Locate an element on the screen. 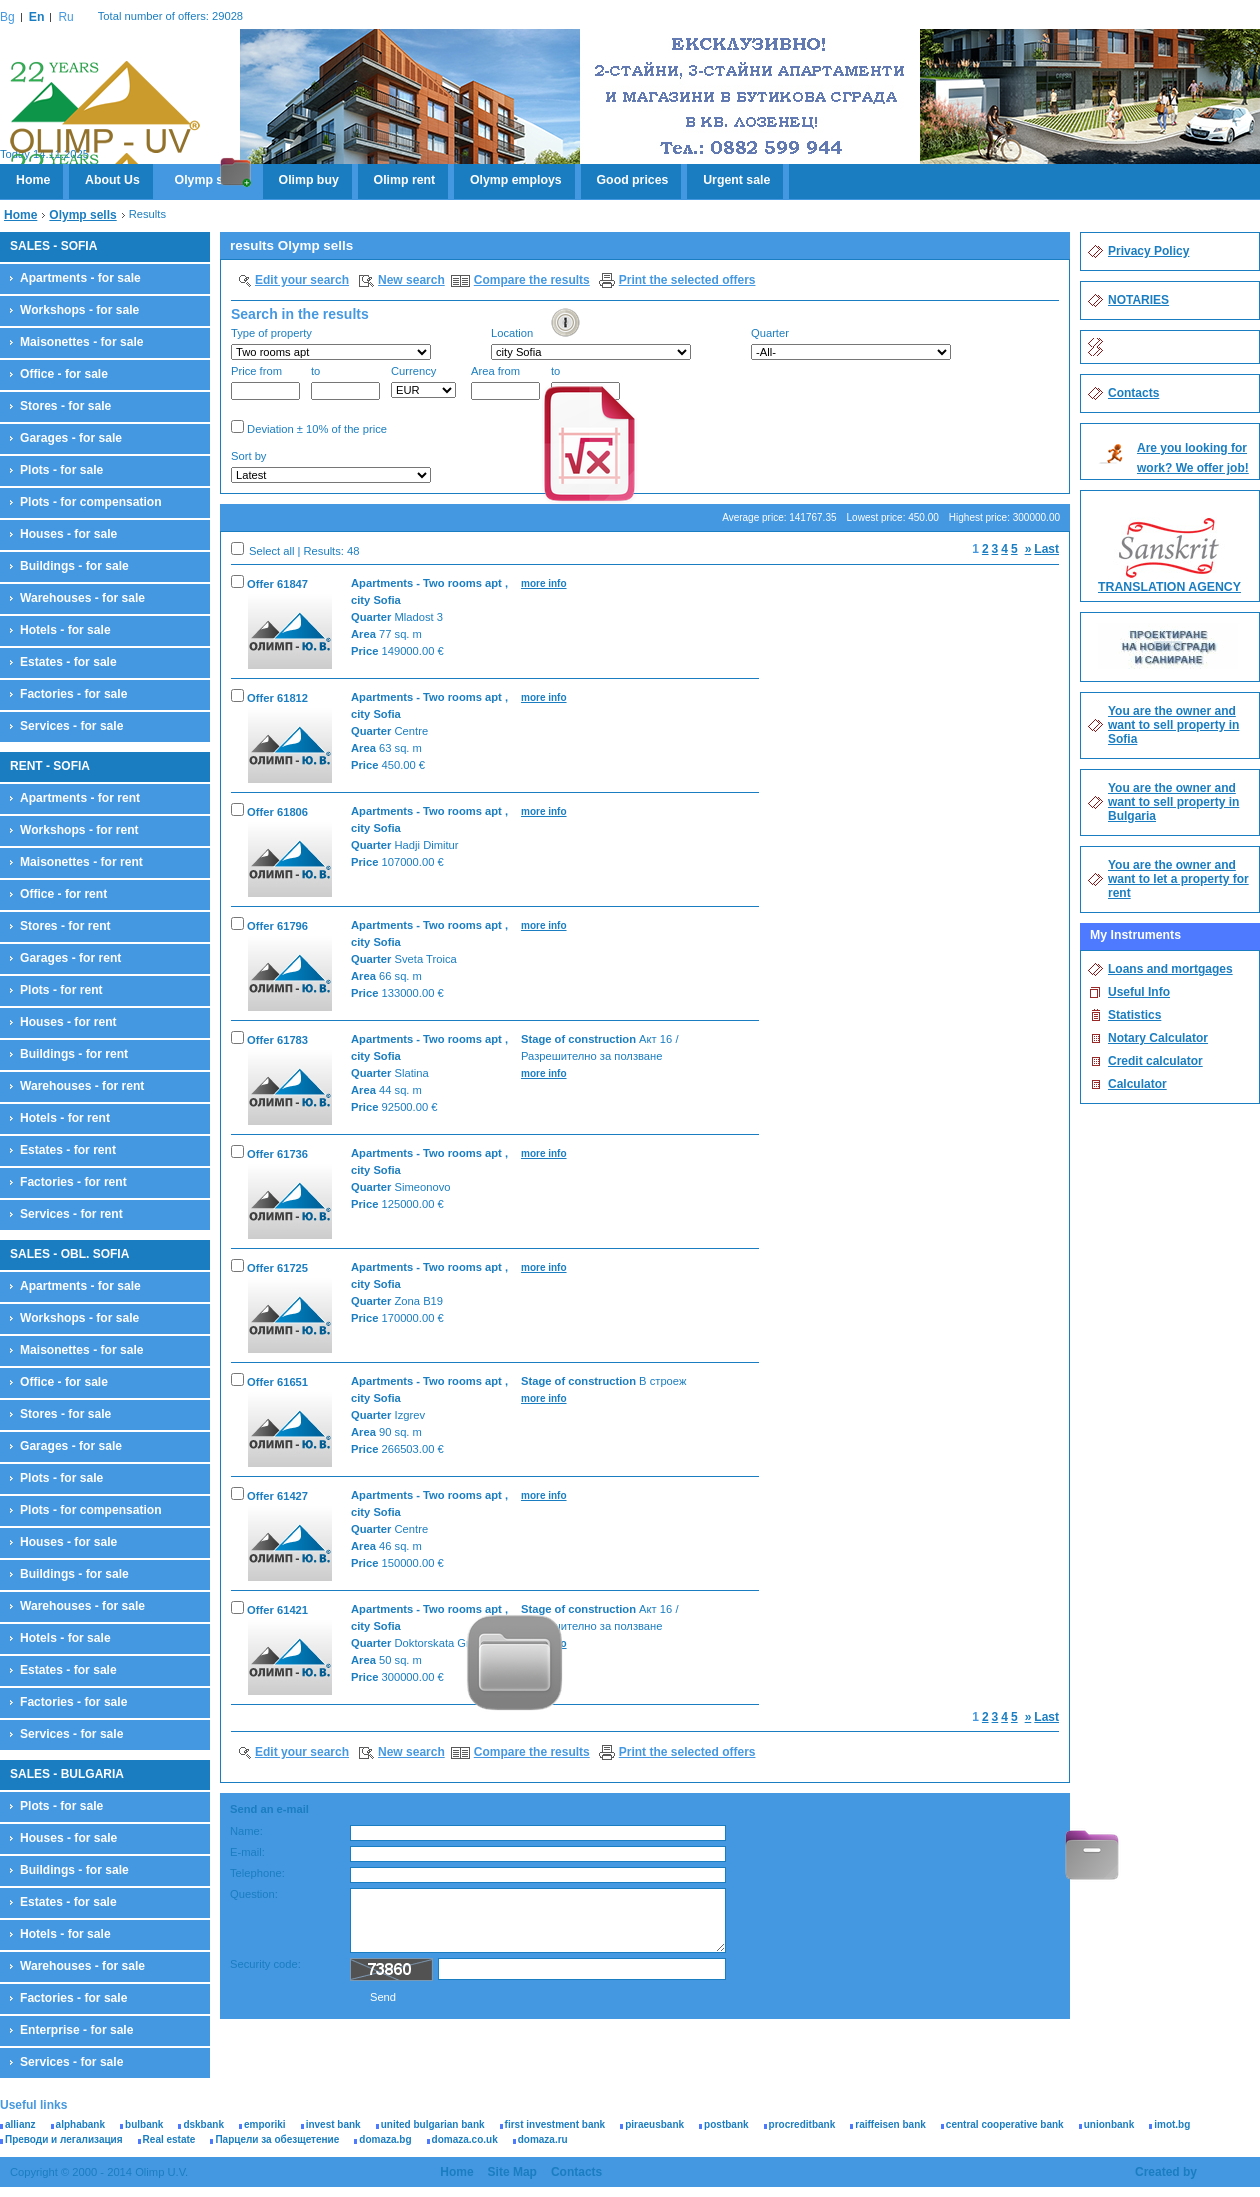 The height and width of the screenshot is (2197, 1260). open the files app to browse documents is located at coordinates (514, 1662).